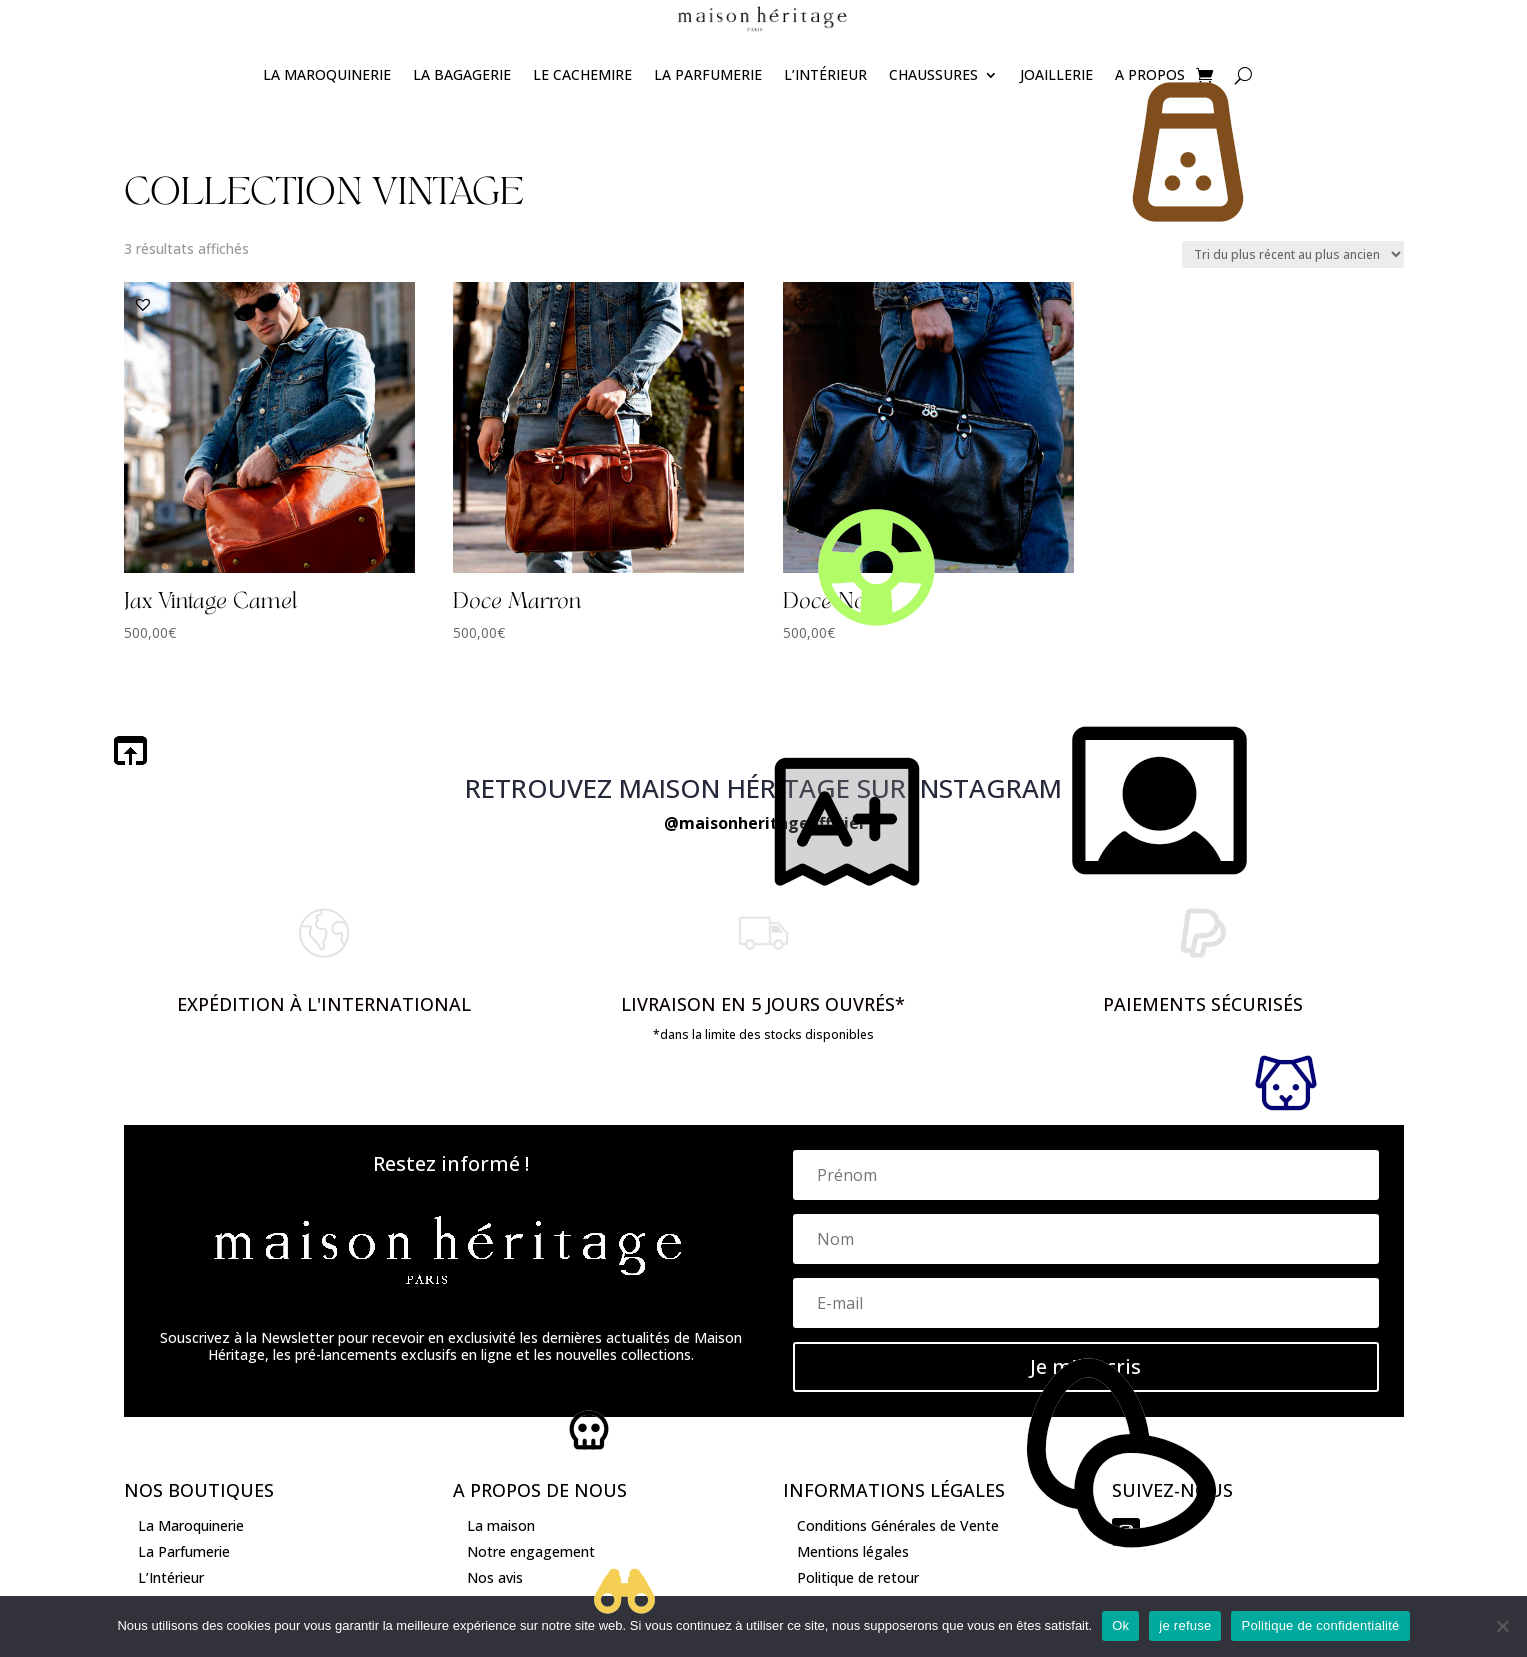 The width and height of the screenshot is (1527, 1657). I want to click on view user profile, so click(1159, 800).